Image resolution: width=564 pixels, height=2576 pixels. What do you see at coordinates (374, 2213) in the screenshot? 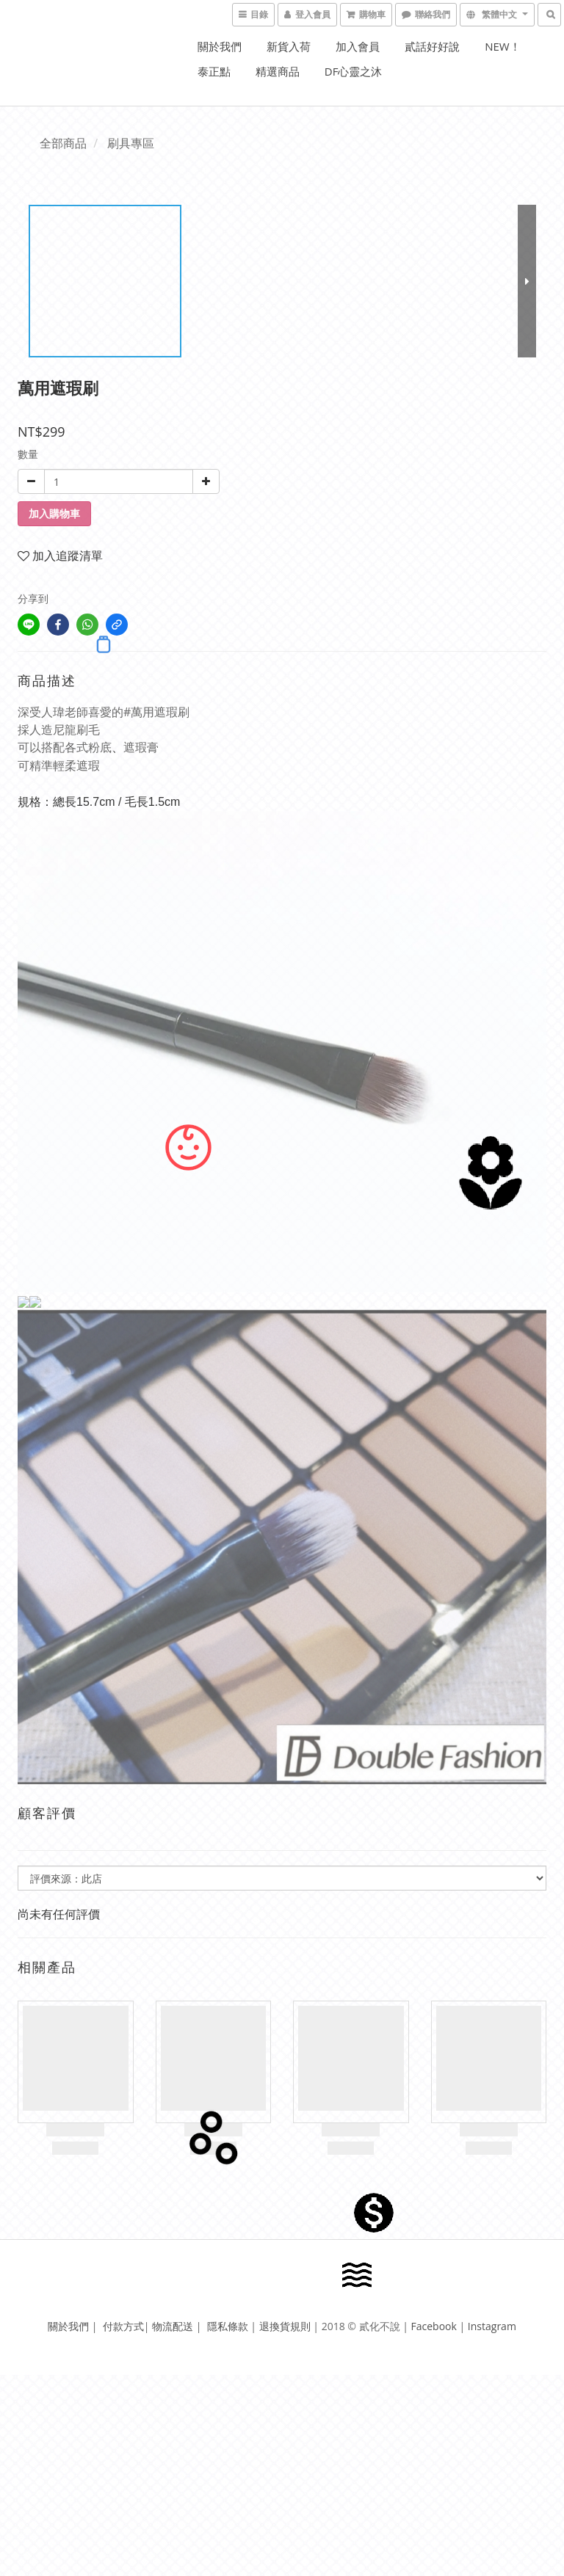
I see `view earnings or payment information` at bounding box center [374, 2213].